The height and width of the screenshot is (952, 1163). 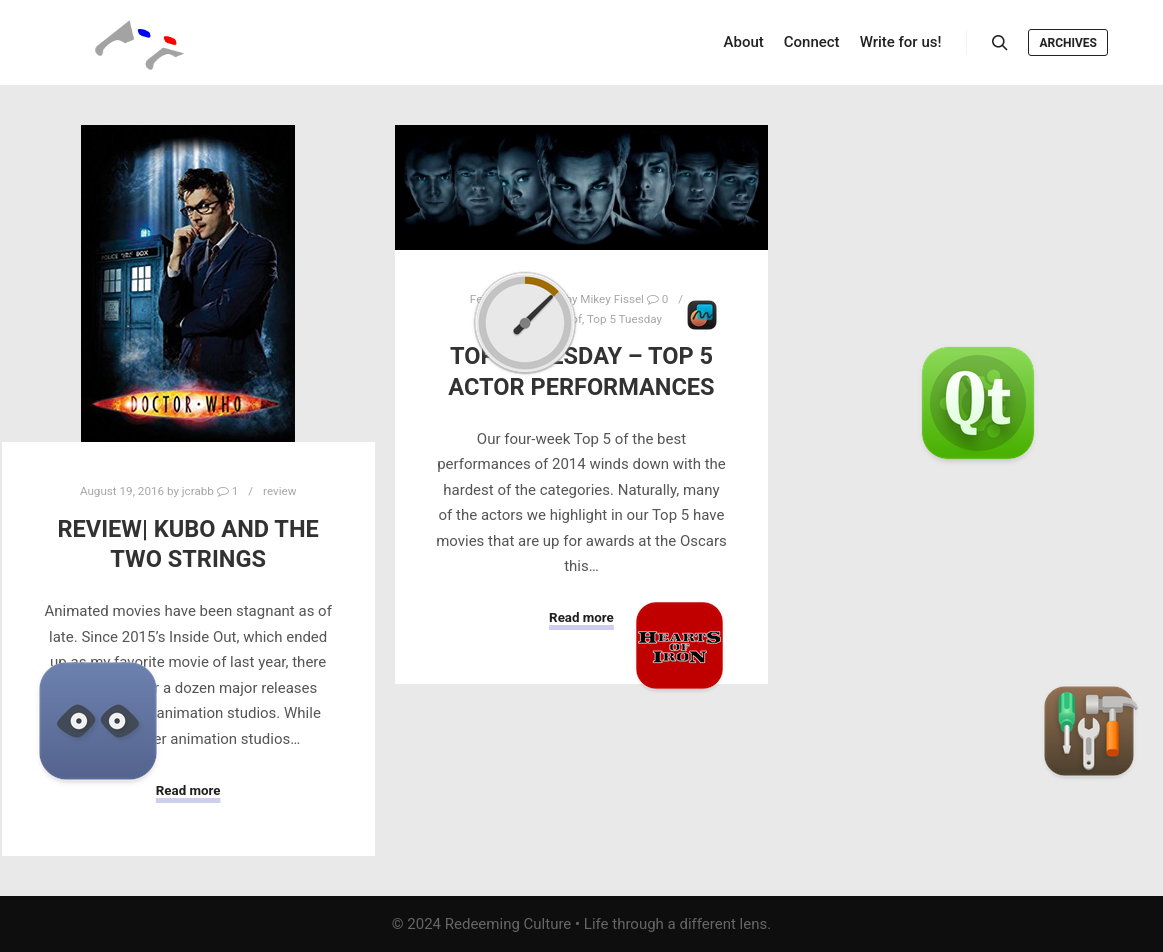 I want to click on launch qt creator for ubuntu development, so click(x=978, y=403).